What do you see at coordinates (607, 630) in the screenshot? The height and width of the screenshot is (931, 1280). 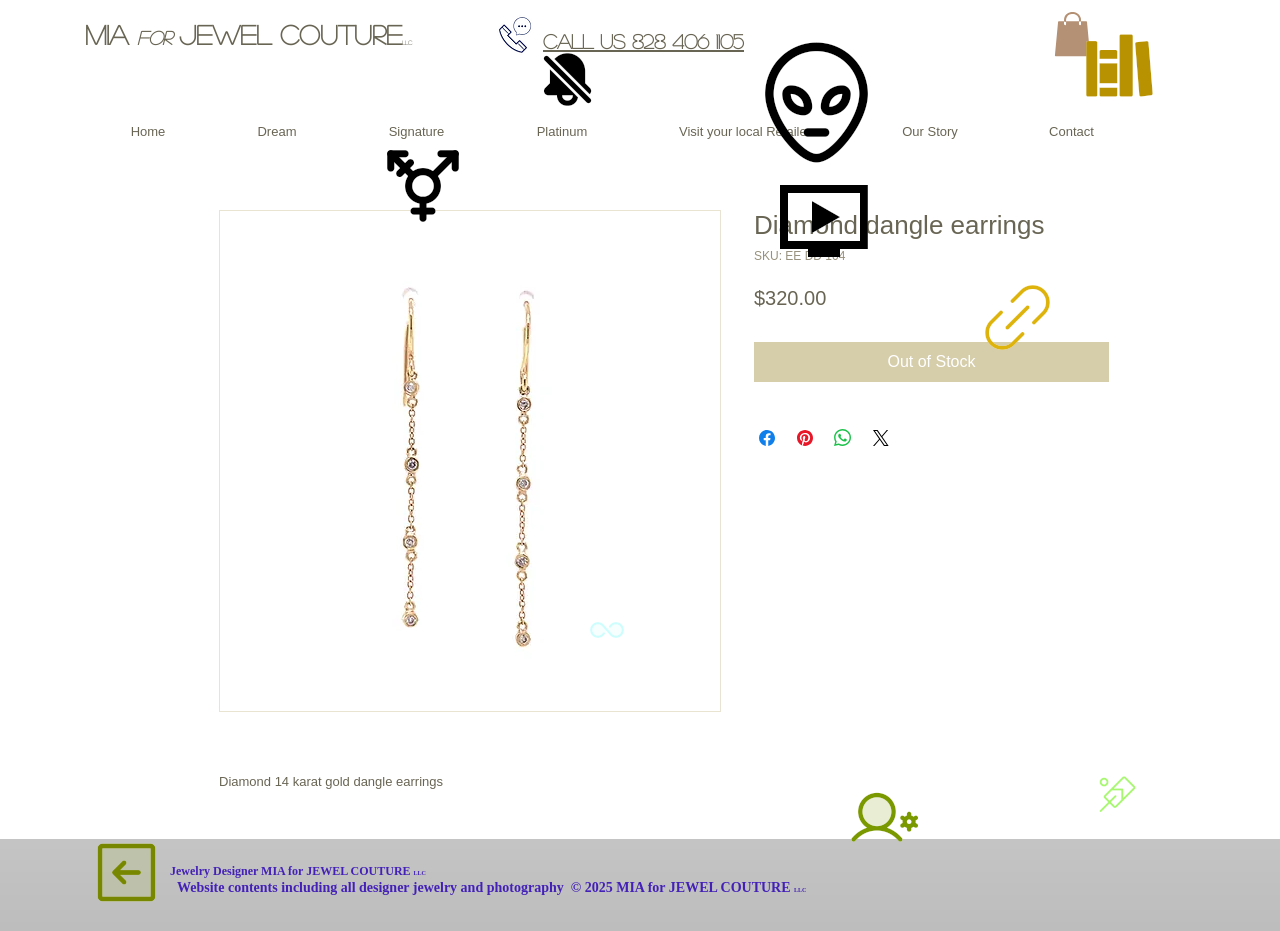 I see `indicates unlimited or infinite content` at bounding box center [607, 630].